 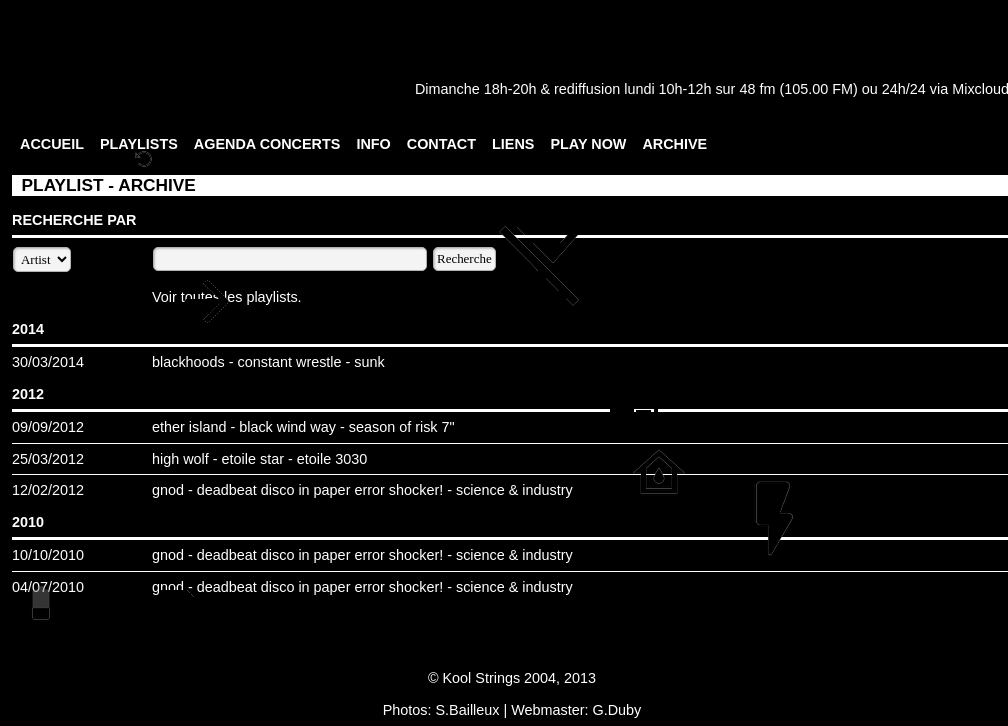 I want to click on turn on camera flash, so click(x=776, y=521).